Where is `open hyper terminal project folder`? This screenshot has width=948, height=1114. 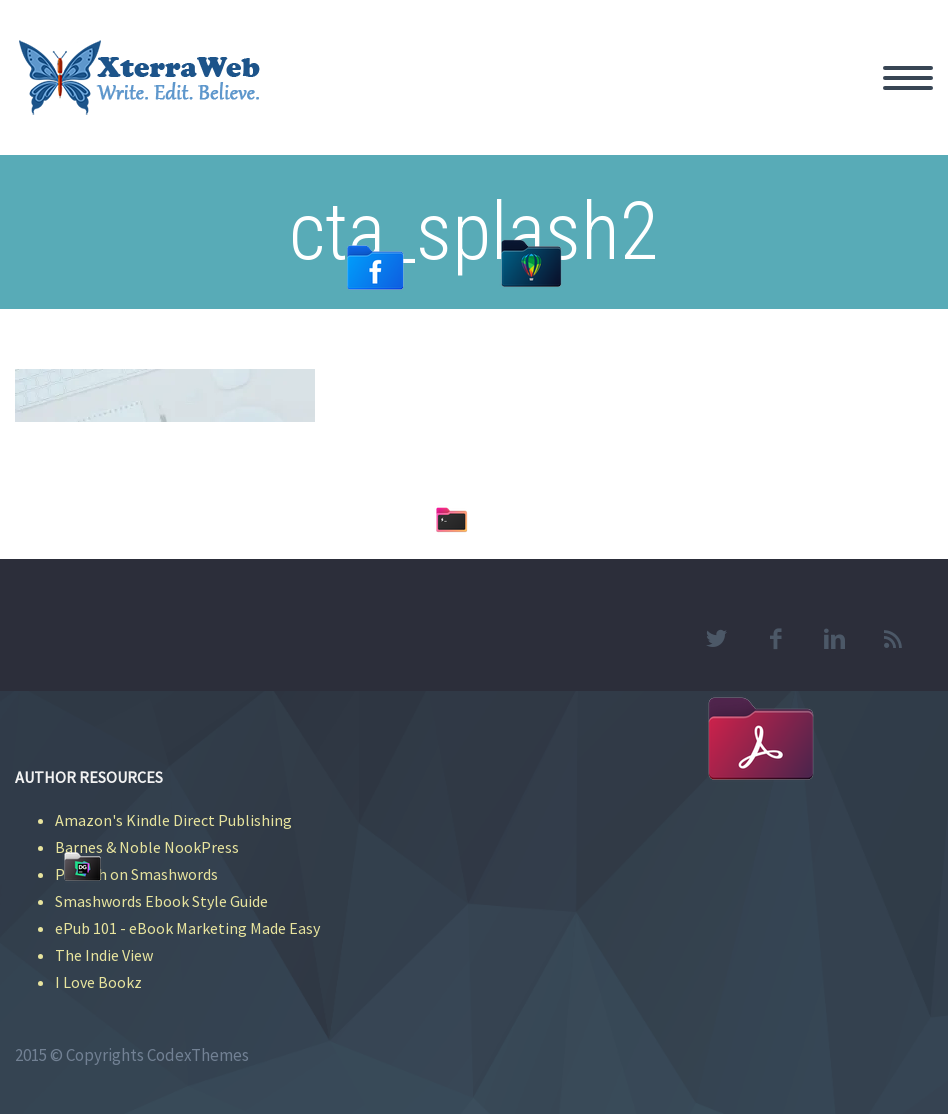
open hyper terminal project folder is located at coordinates (451, 520).